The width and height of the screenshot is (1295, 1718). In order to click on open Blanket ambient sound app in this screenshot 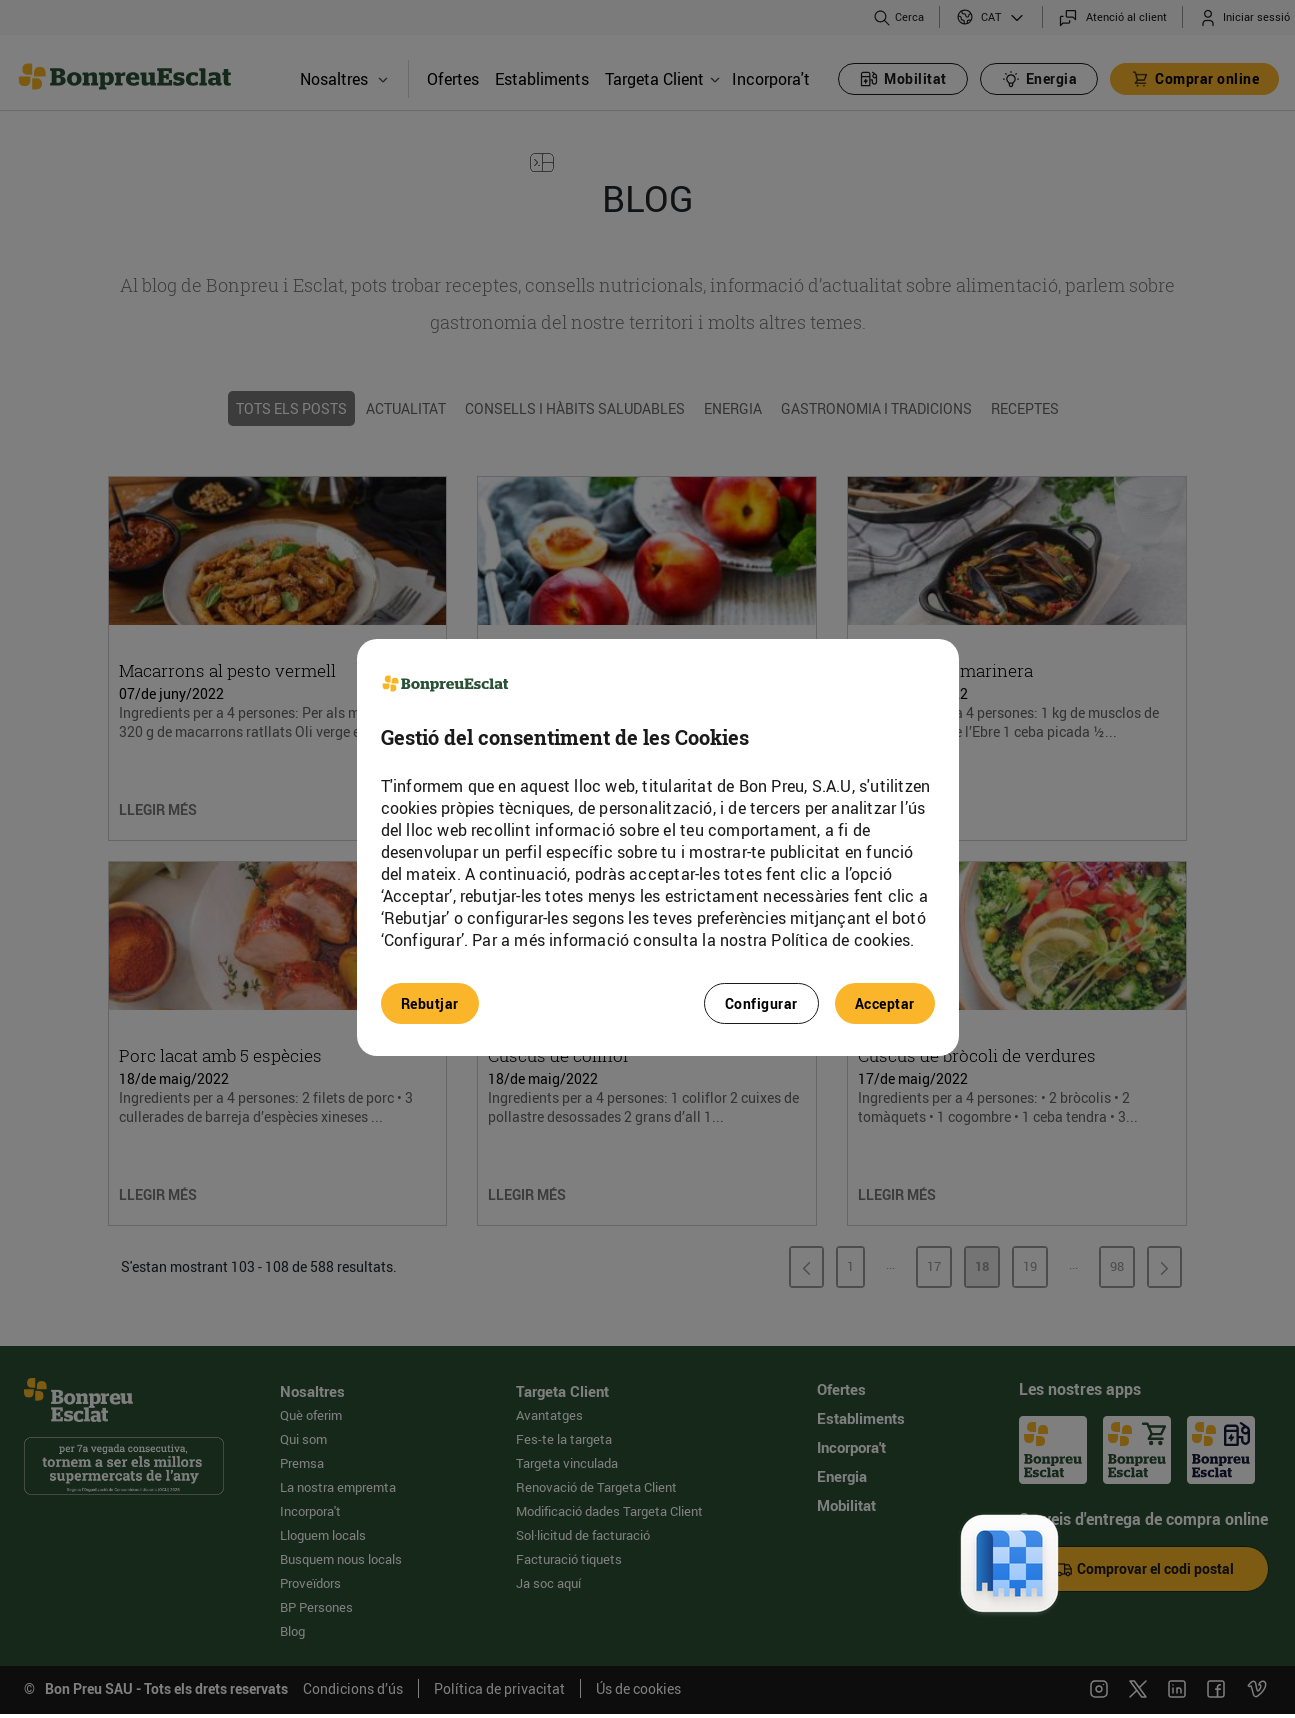, I will do `click(1009, 1563)`.